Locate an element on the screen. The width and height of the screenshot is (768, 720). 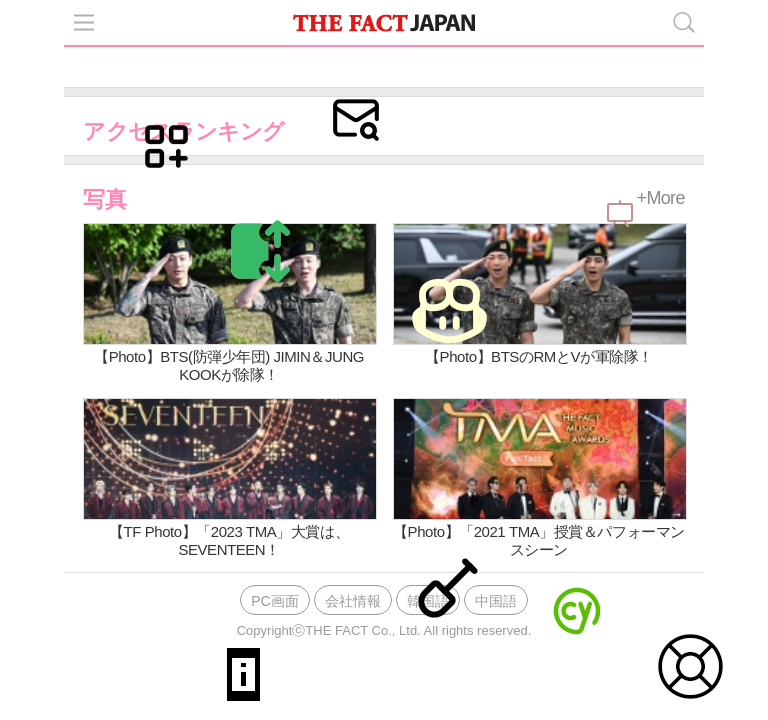
search your emails is located at coordinates (356, 118).